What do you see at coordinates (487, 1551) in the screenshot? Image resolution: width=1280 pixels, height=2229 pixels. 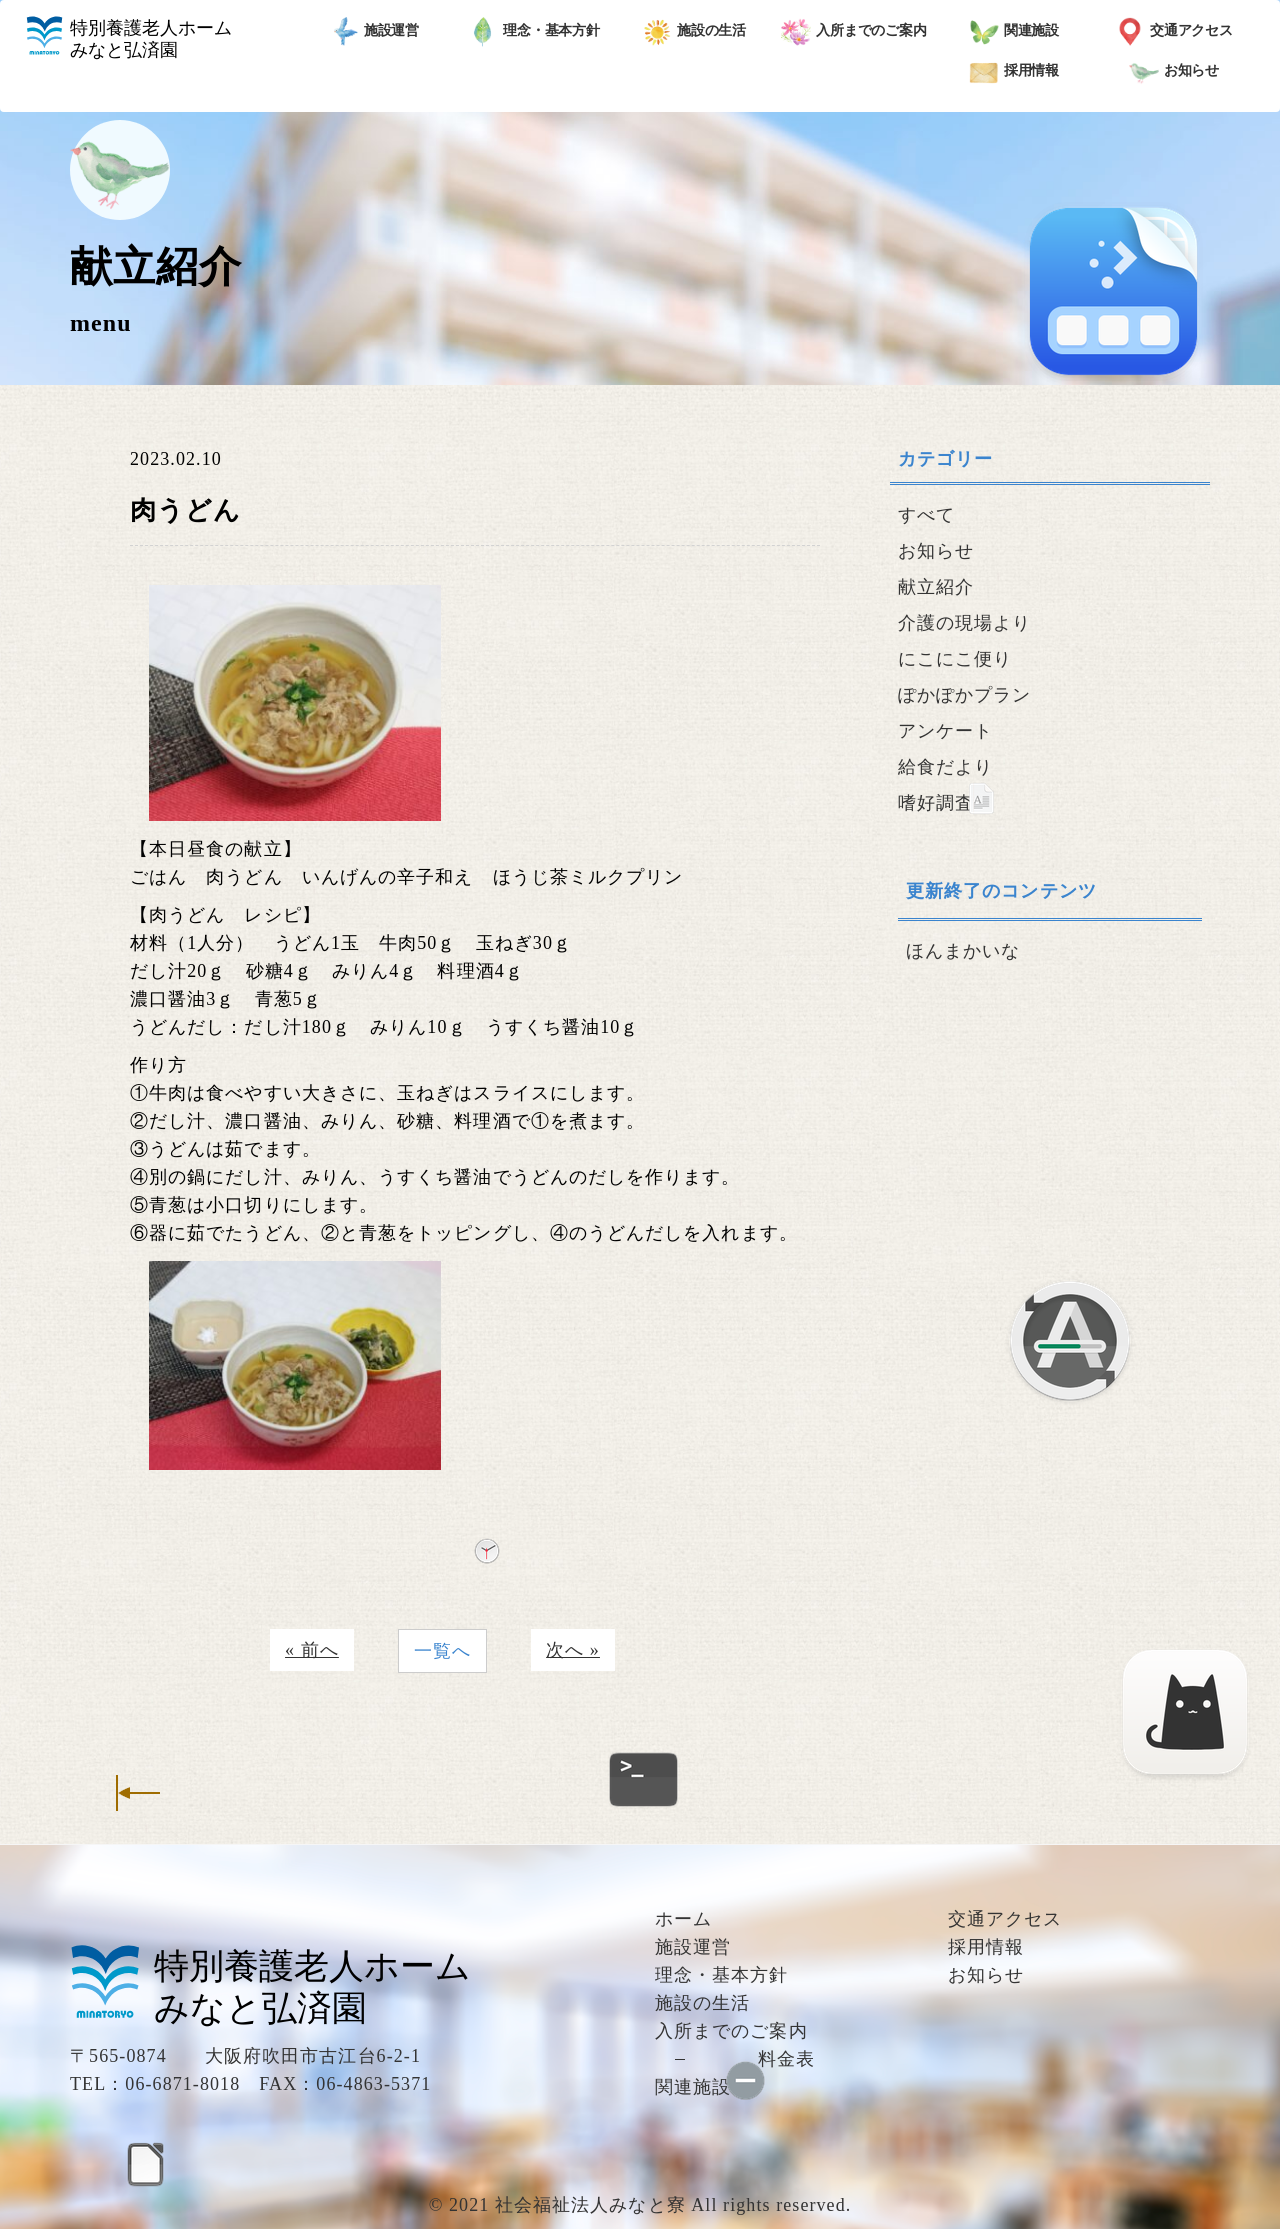 I see `access date and time settings` at bounding box center [487, 1551].